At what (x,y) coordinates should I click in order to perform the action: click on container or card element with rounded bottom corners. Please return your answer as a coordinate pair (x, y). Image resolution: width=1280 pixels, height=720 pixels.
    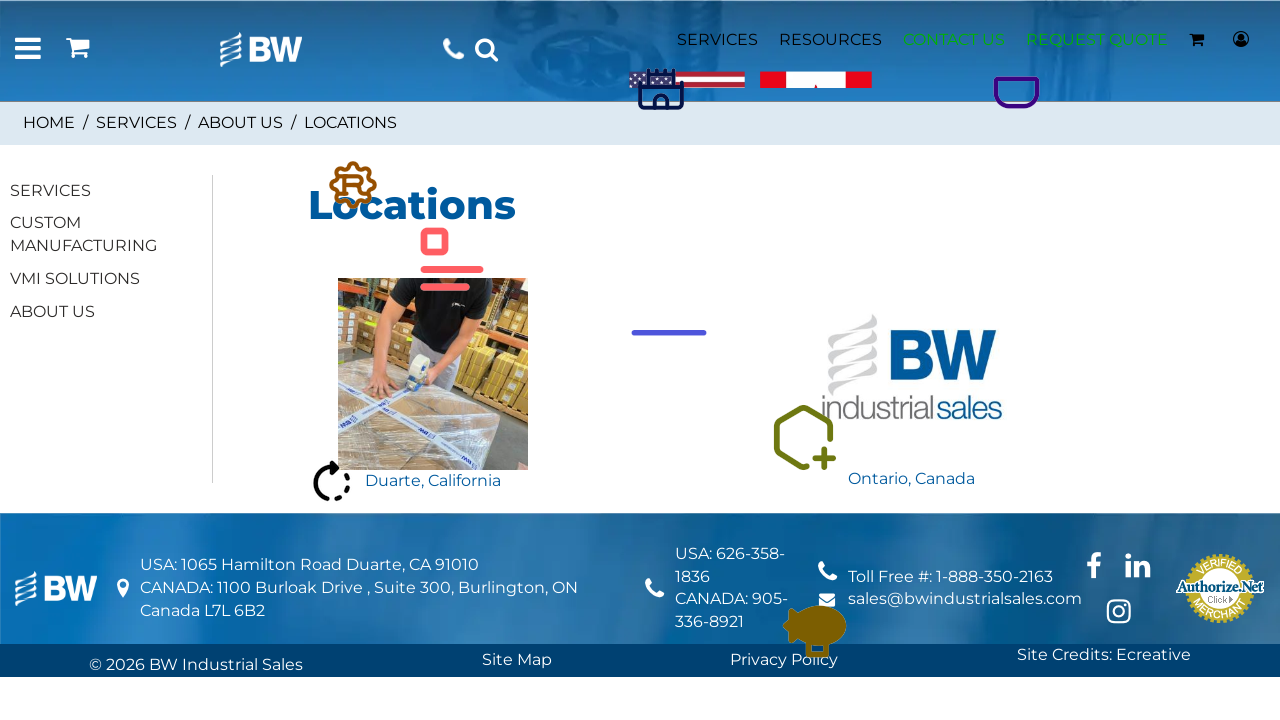
    Looking at the image, I should click on (1016, 92).